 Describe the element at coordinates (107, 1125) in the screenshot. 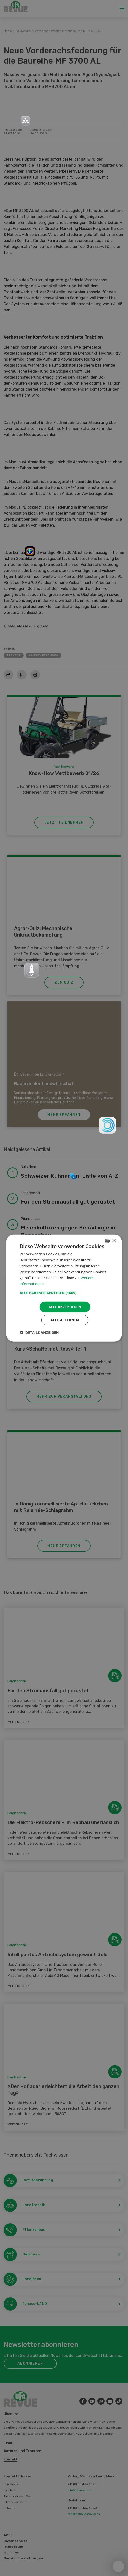

I see `open alvr virtual reality streaming app` at that location.